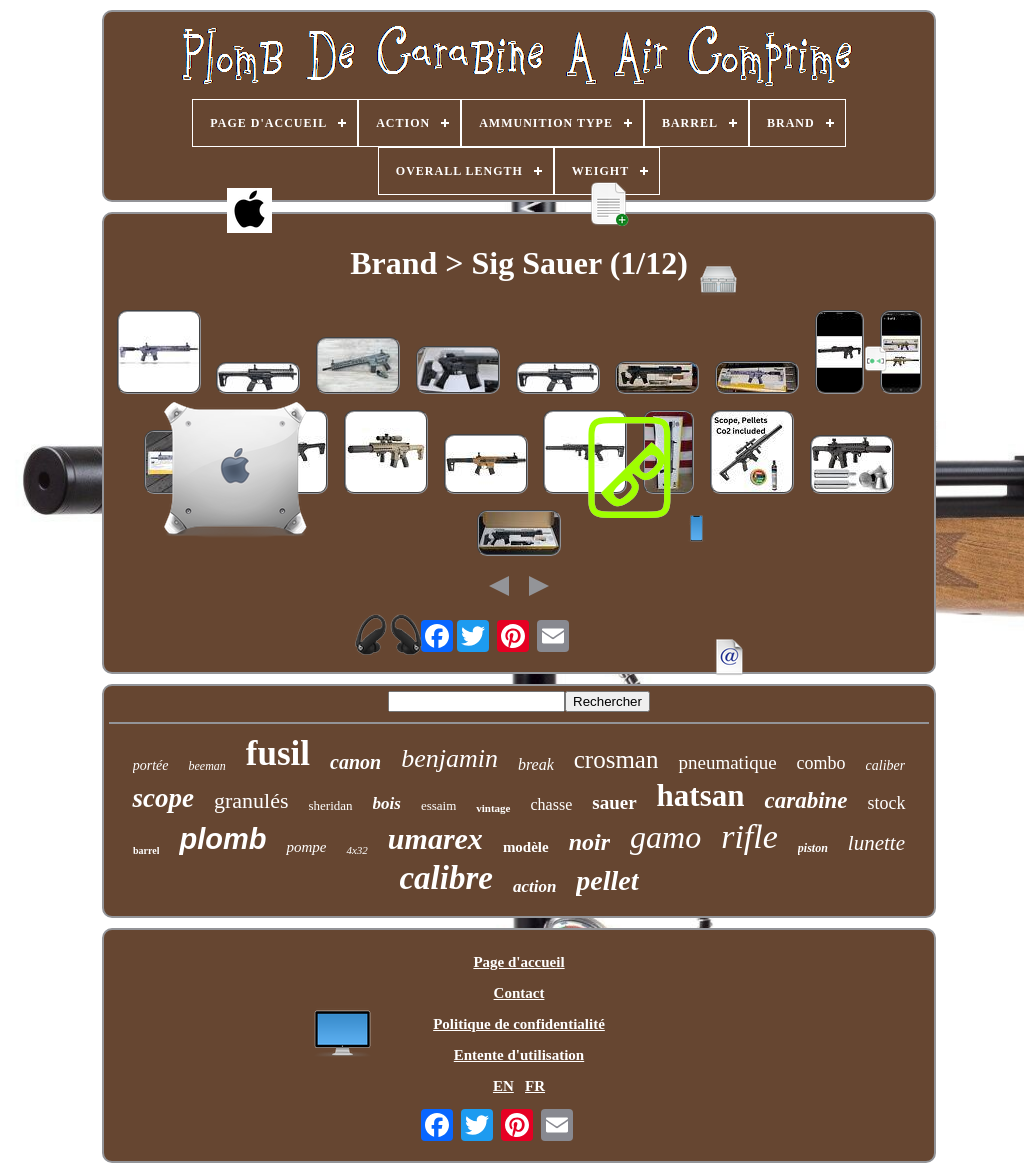 The height and width of the screenshot is (1163, 1024). I want to click on apple system service or background process, so click(249, 210).